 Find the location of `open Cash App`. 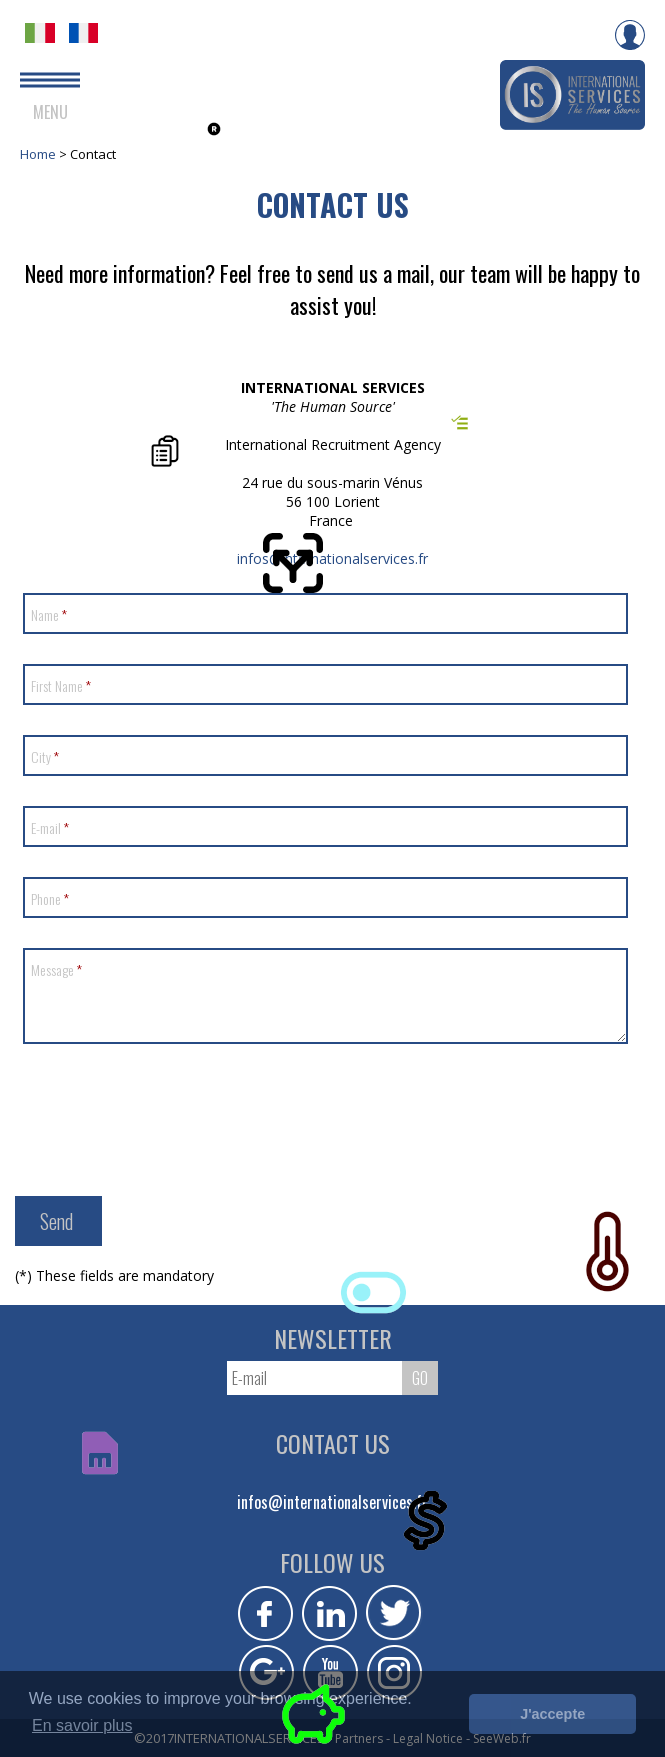

open Cash App is located at coordinates (425, 1520).